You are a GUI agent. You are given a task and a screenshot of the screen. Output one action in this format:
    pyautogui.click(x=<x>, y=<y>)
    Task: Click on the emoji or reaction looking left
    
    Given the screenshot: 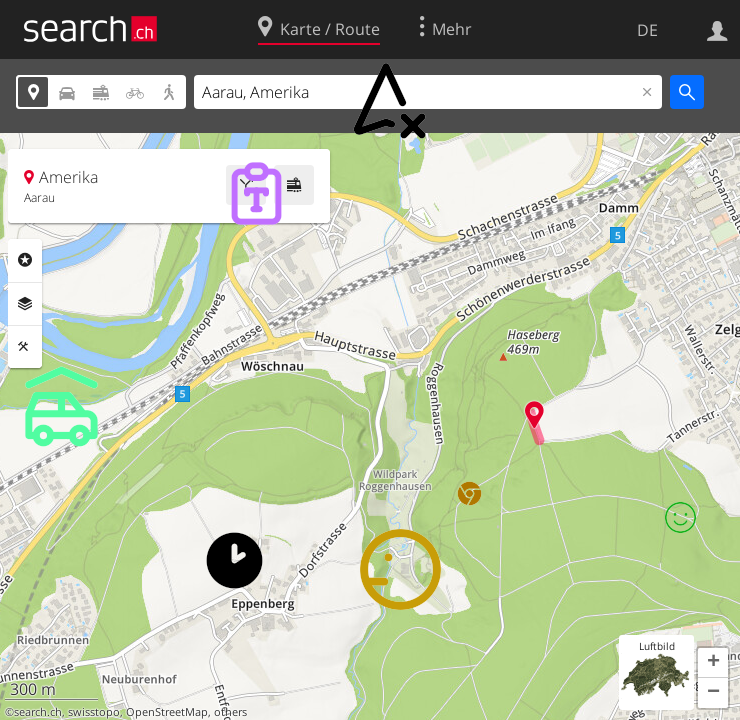 What is the action you would take?
    pyautogui.click(x=400, y=569)
    